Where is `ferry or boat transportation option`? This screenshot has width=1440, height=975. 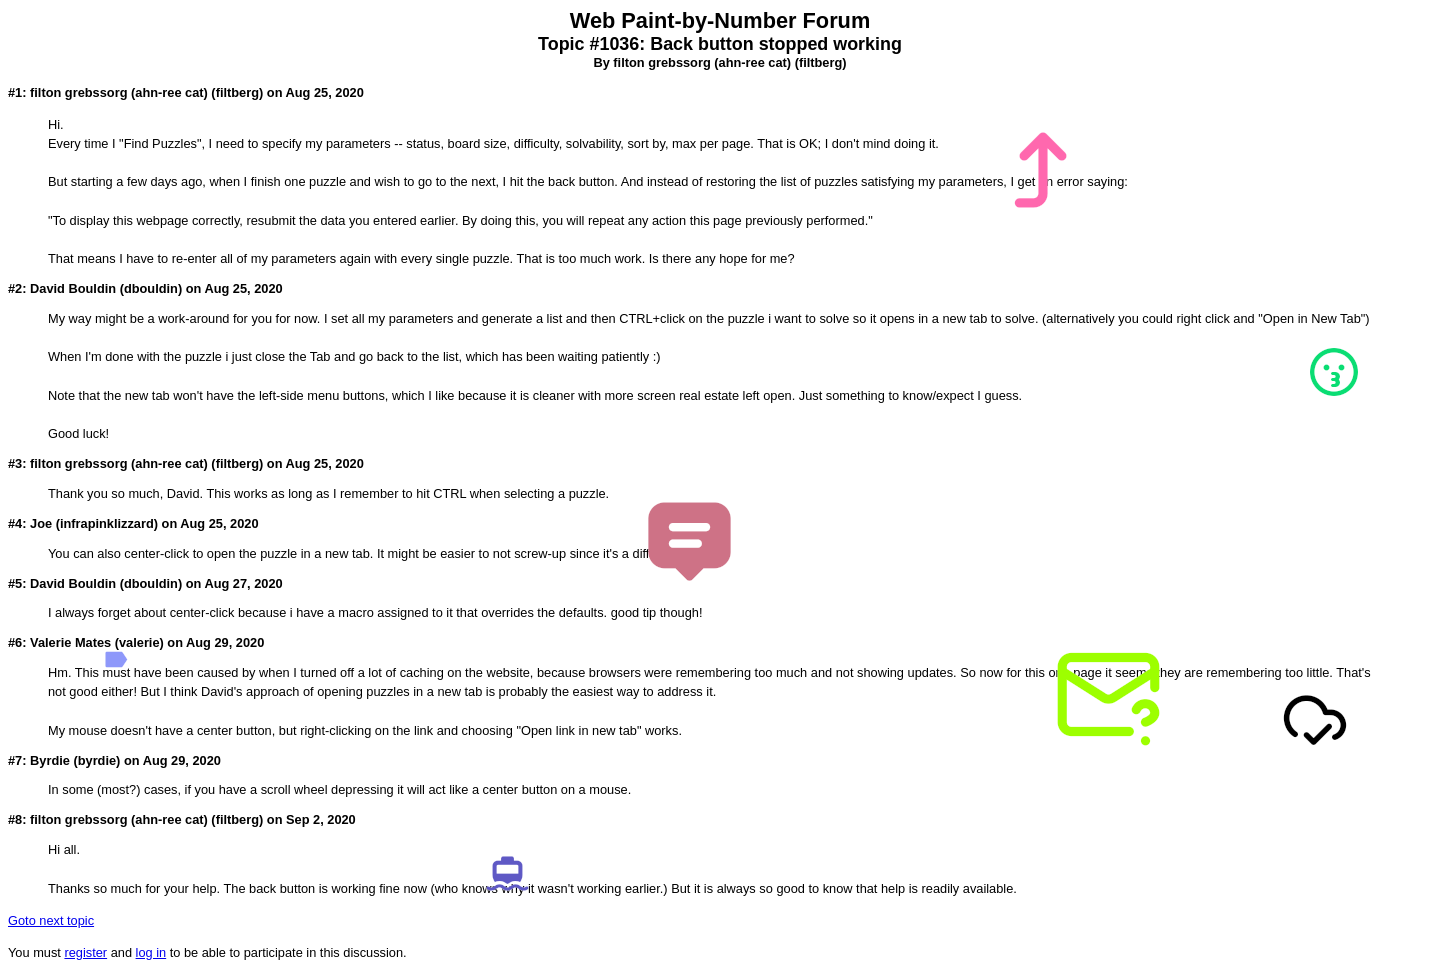 ferry or boat transportation option is located at coordinates (507, 873).